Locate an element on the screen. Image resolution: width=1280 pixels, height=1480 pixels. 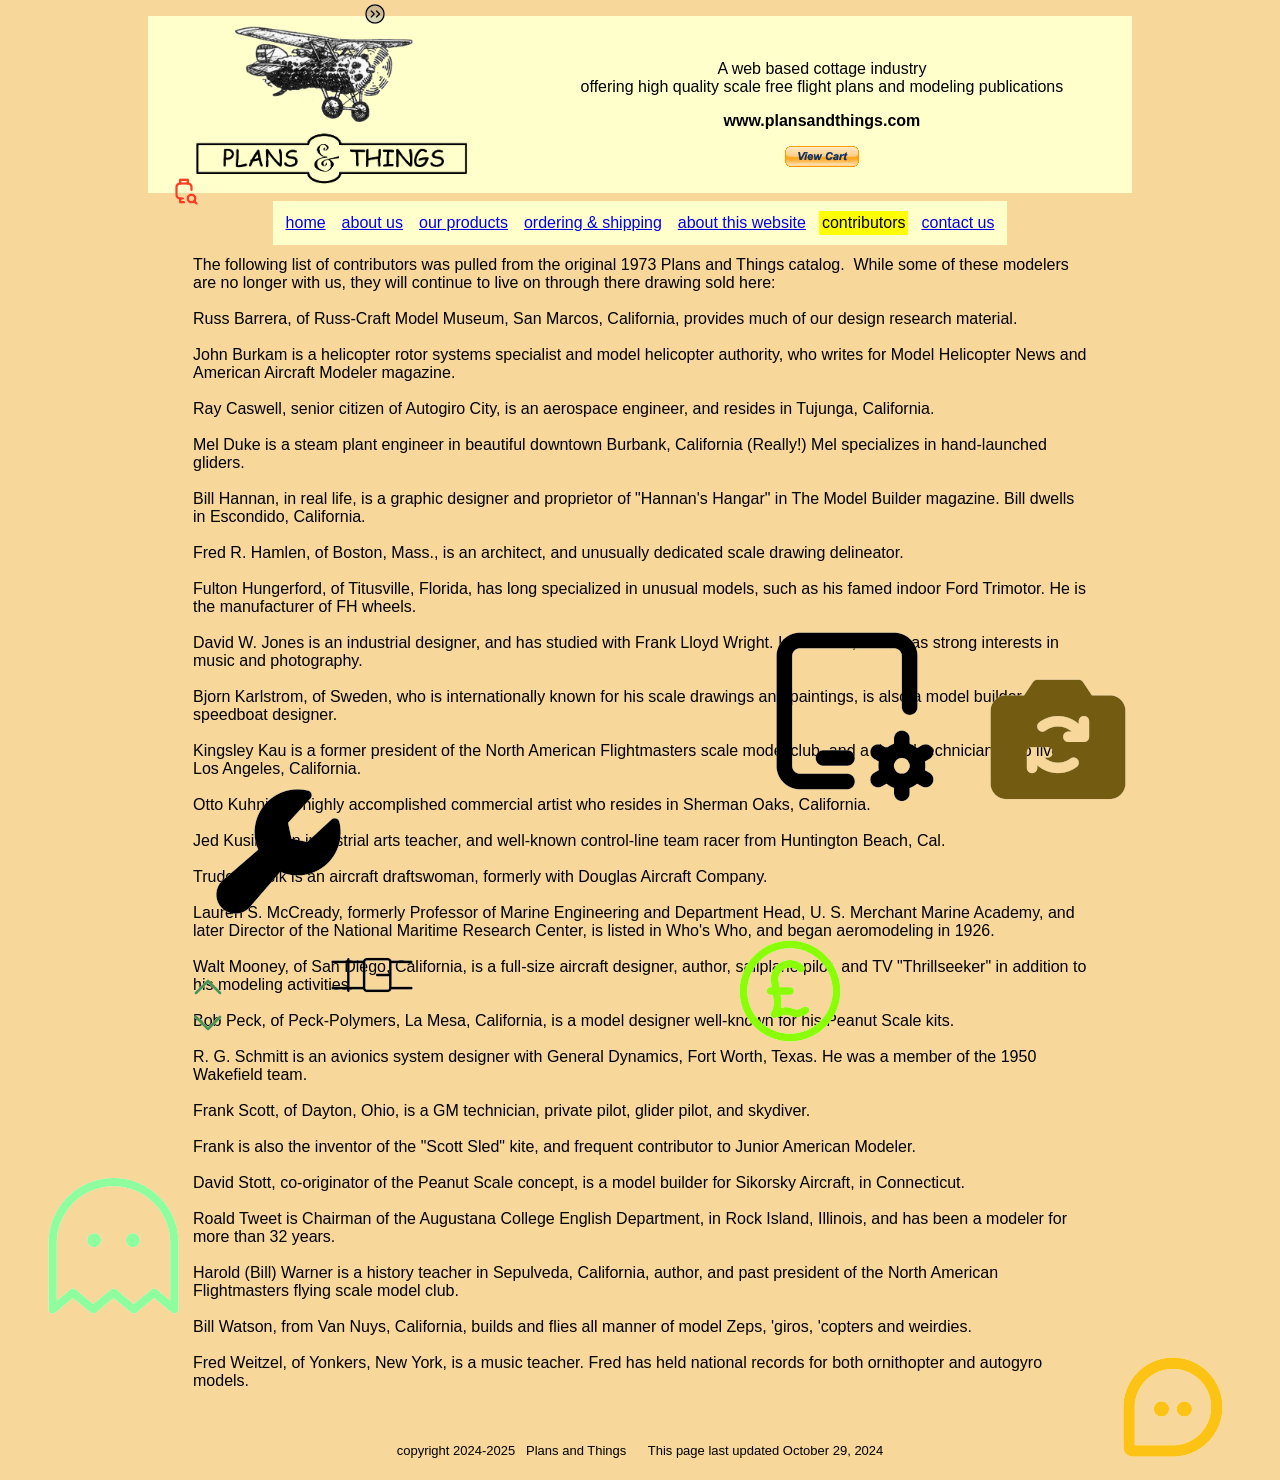
switch between front and rear camera is located at coordinates (1058, 742).